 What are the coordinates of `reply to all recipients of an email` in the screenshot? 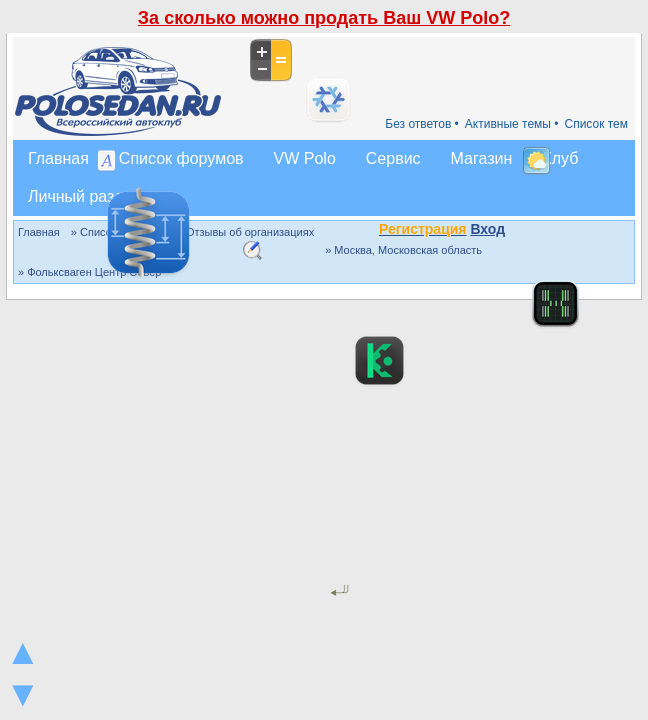 It's located at (339, 589).